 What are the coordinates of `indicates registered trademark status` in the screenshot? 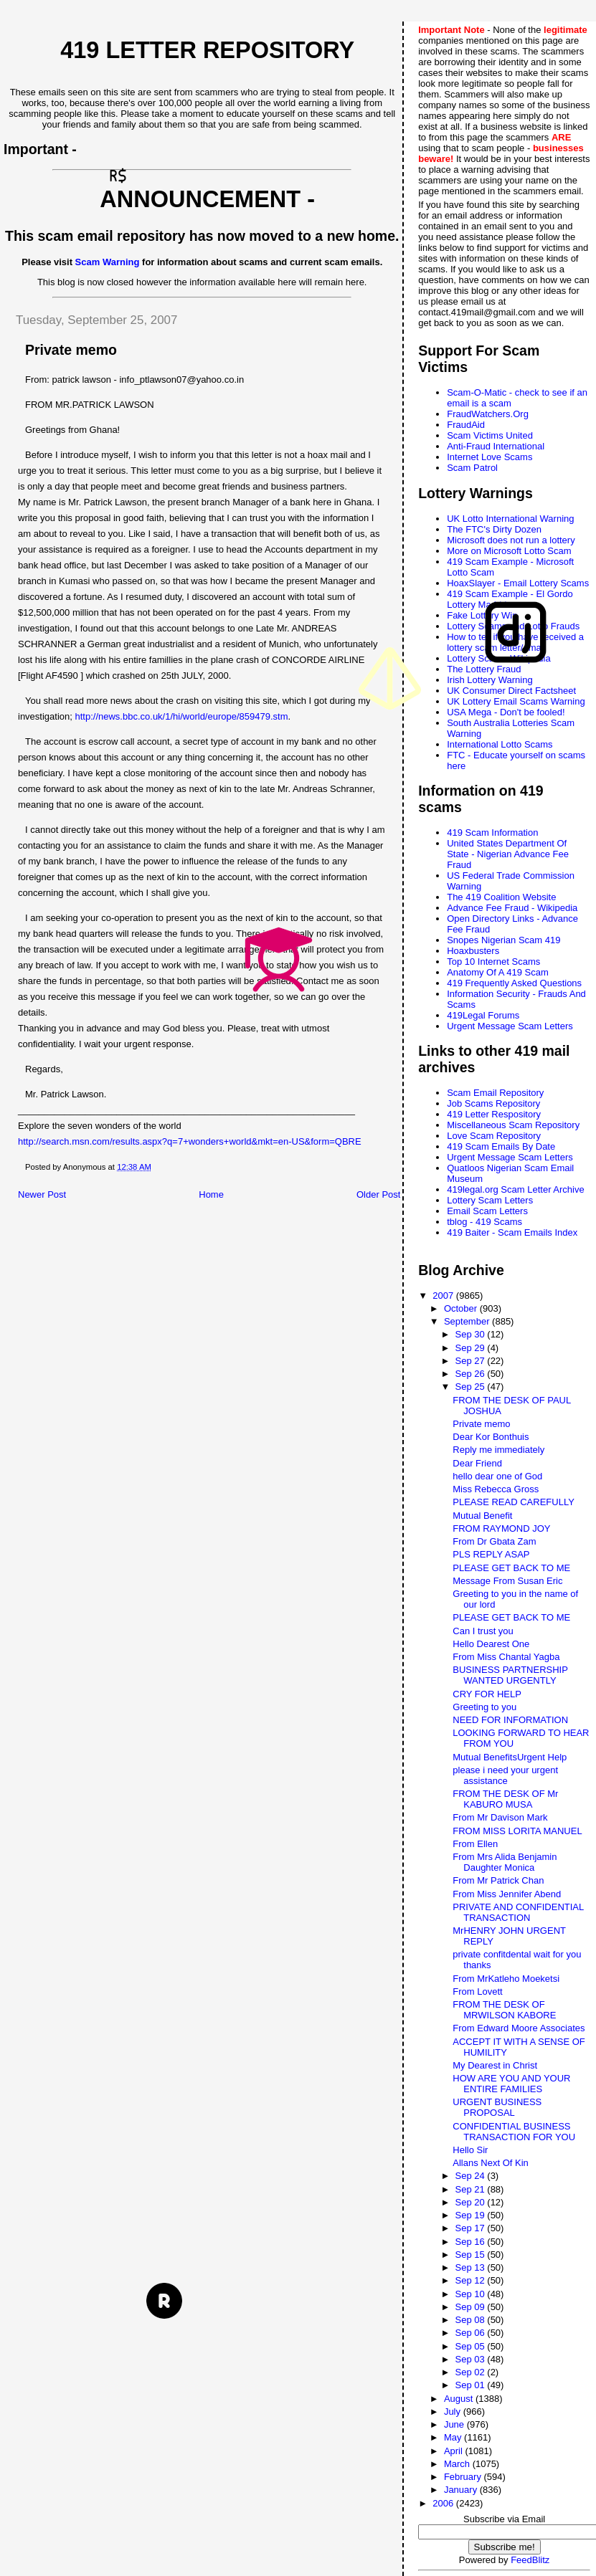 It's located at (164, 2301).